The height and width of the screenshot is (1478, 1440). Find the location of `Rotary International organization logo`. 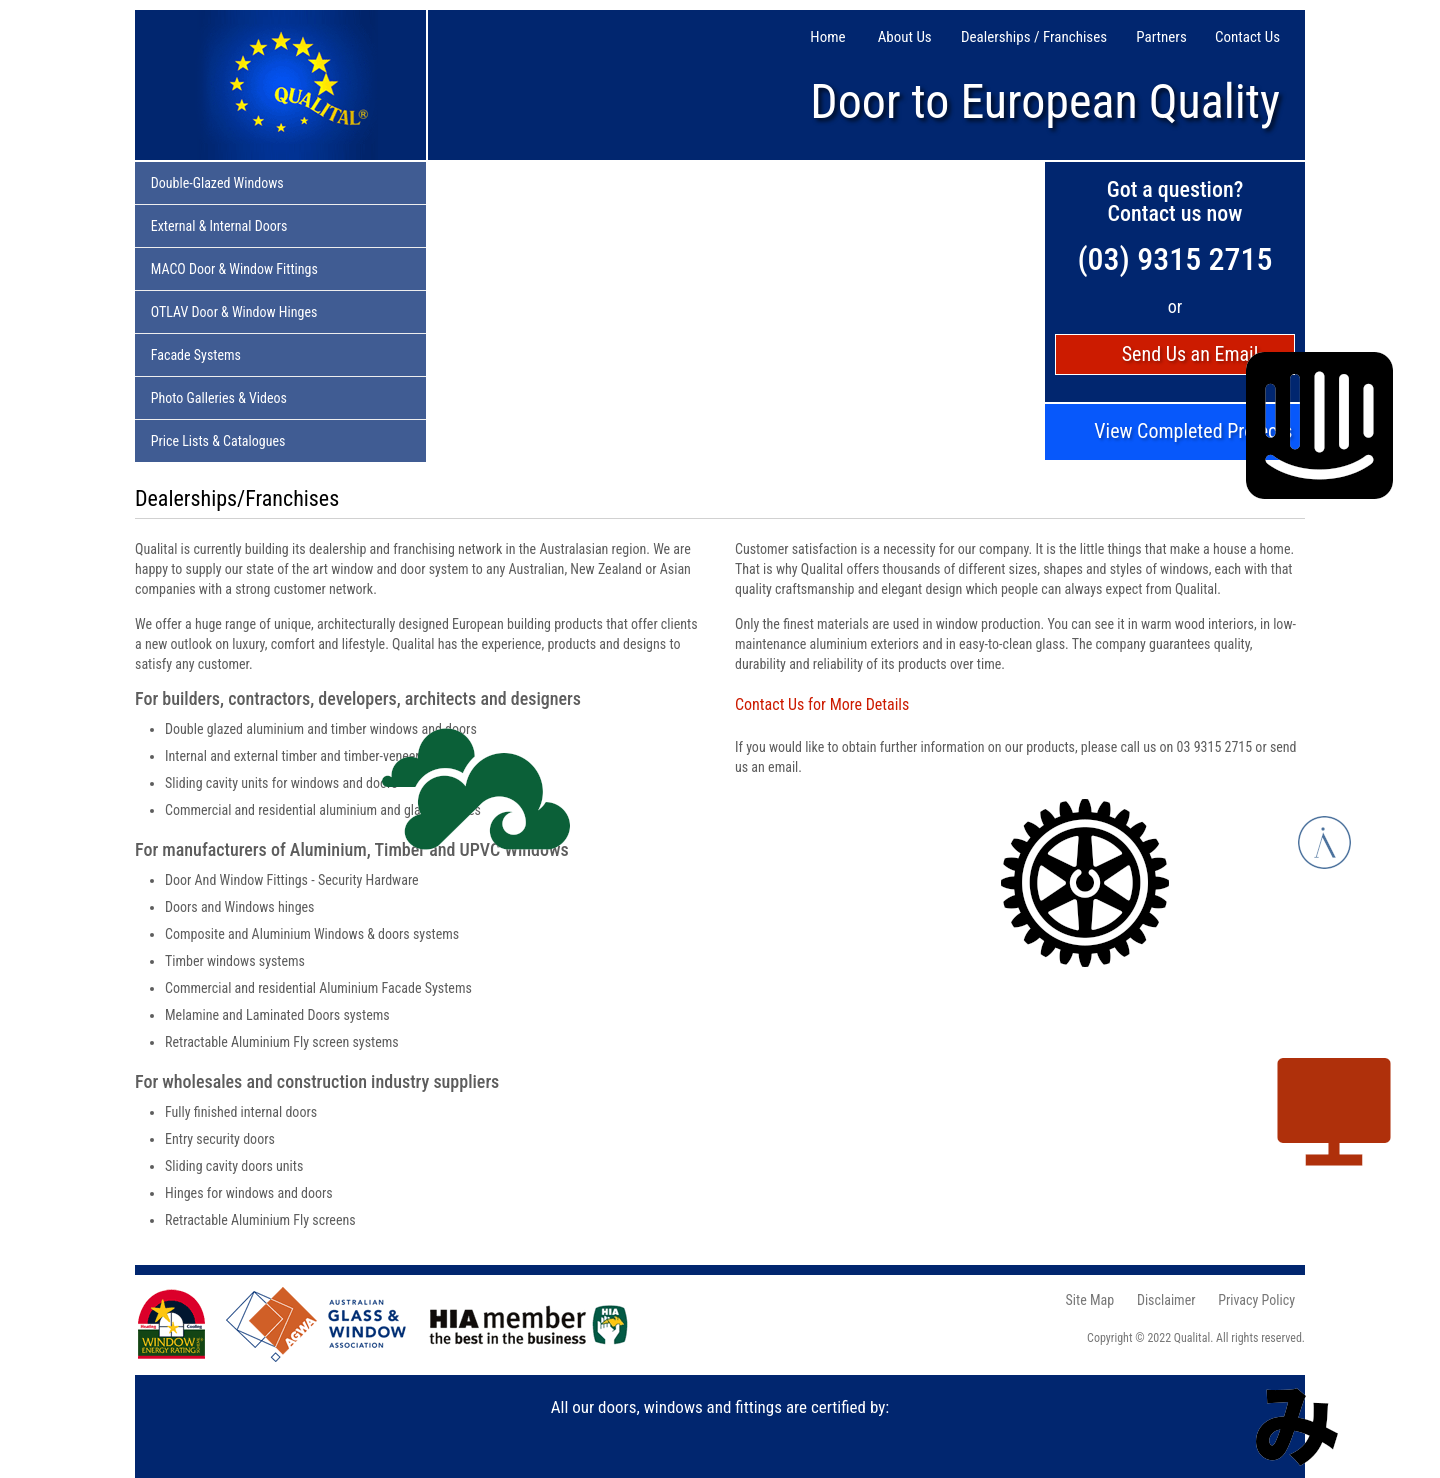

Rotary International organization logo is located at coordinates (1085, 883).